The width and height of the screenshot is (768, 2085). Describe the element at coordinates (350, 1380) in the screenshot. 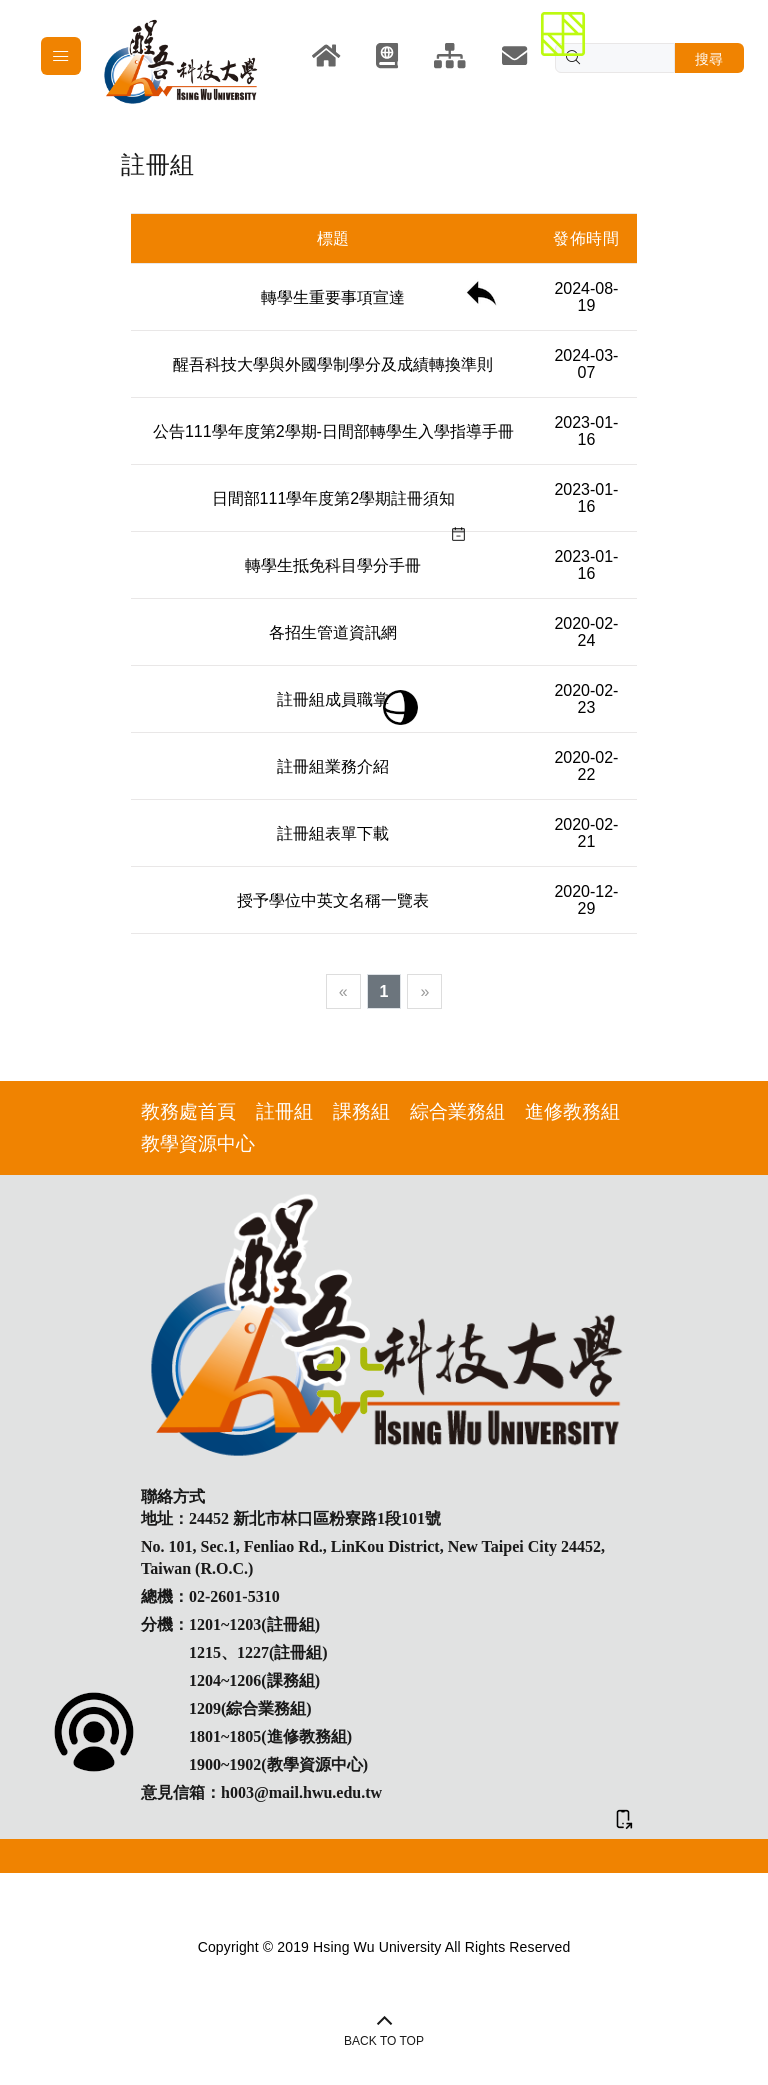

I see `exit fullscreen mode` at that location.